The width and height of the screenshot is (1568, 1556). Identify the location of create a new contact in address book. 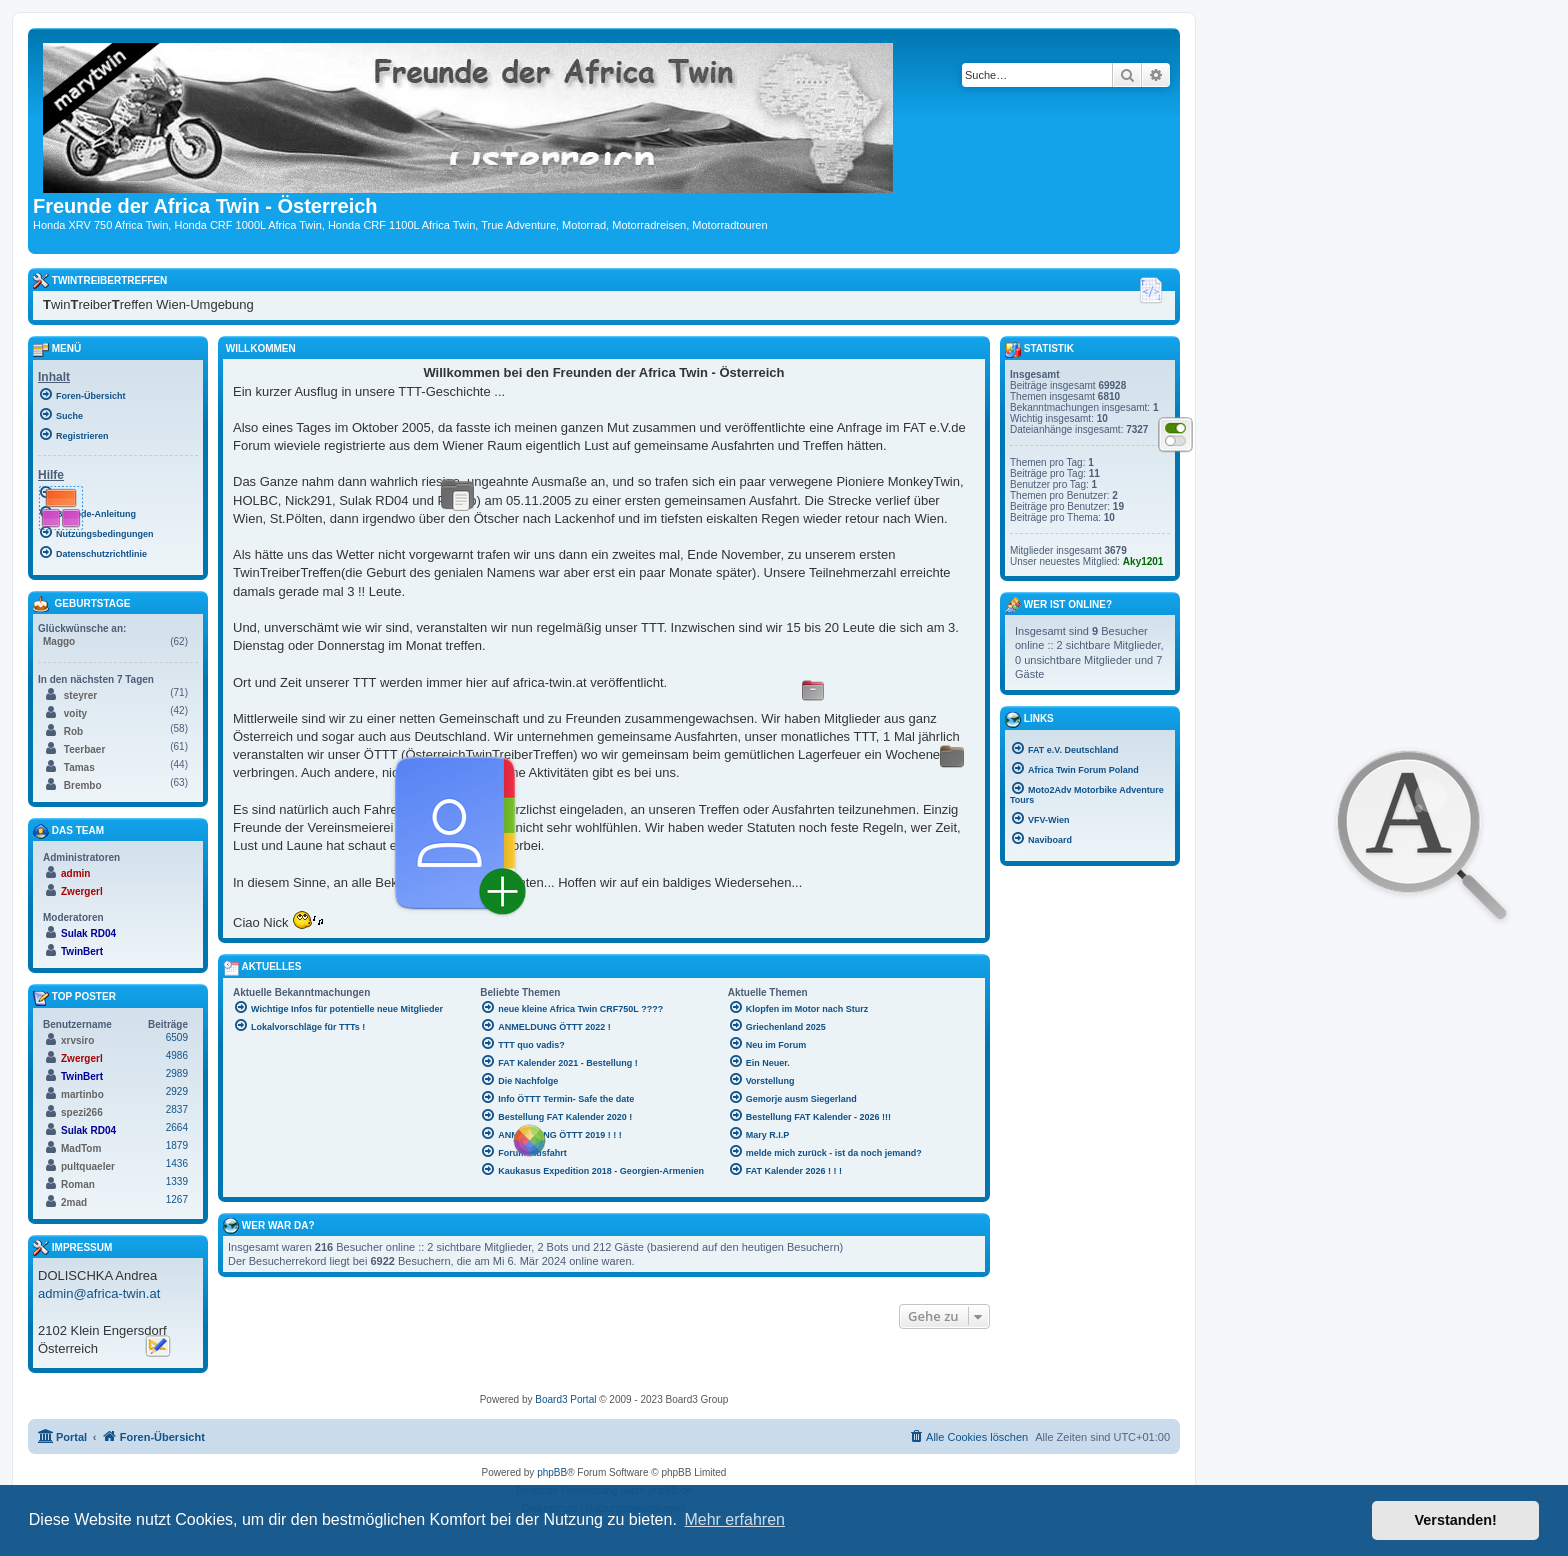
(455, 833).